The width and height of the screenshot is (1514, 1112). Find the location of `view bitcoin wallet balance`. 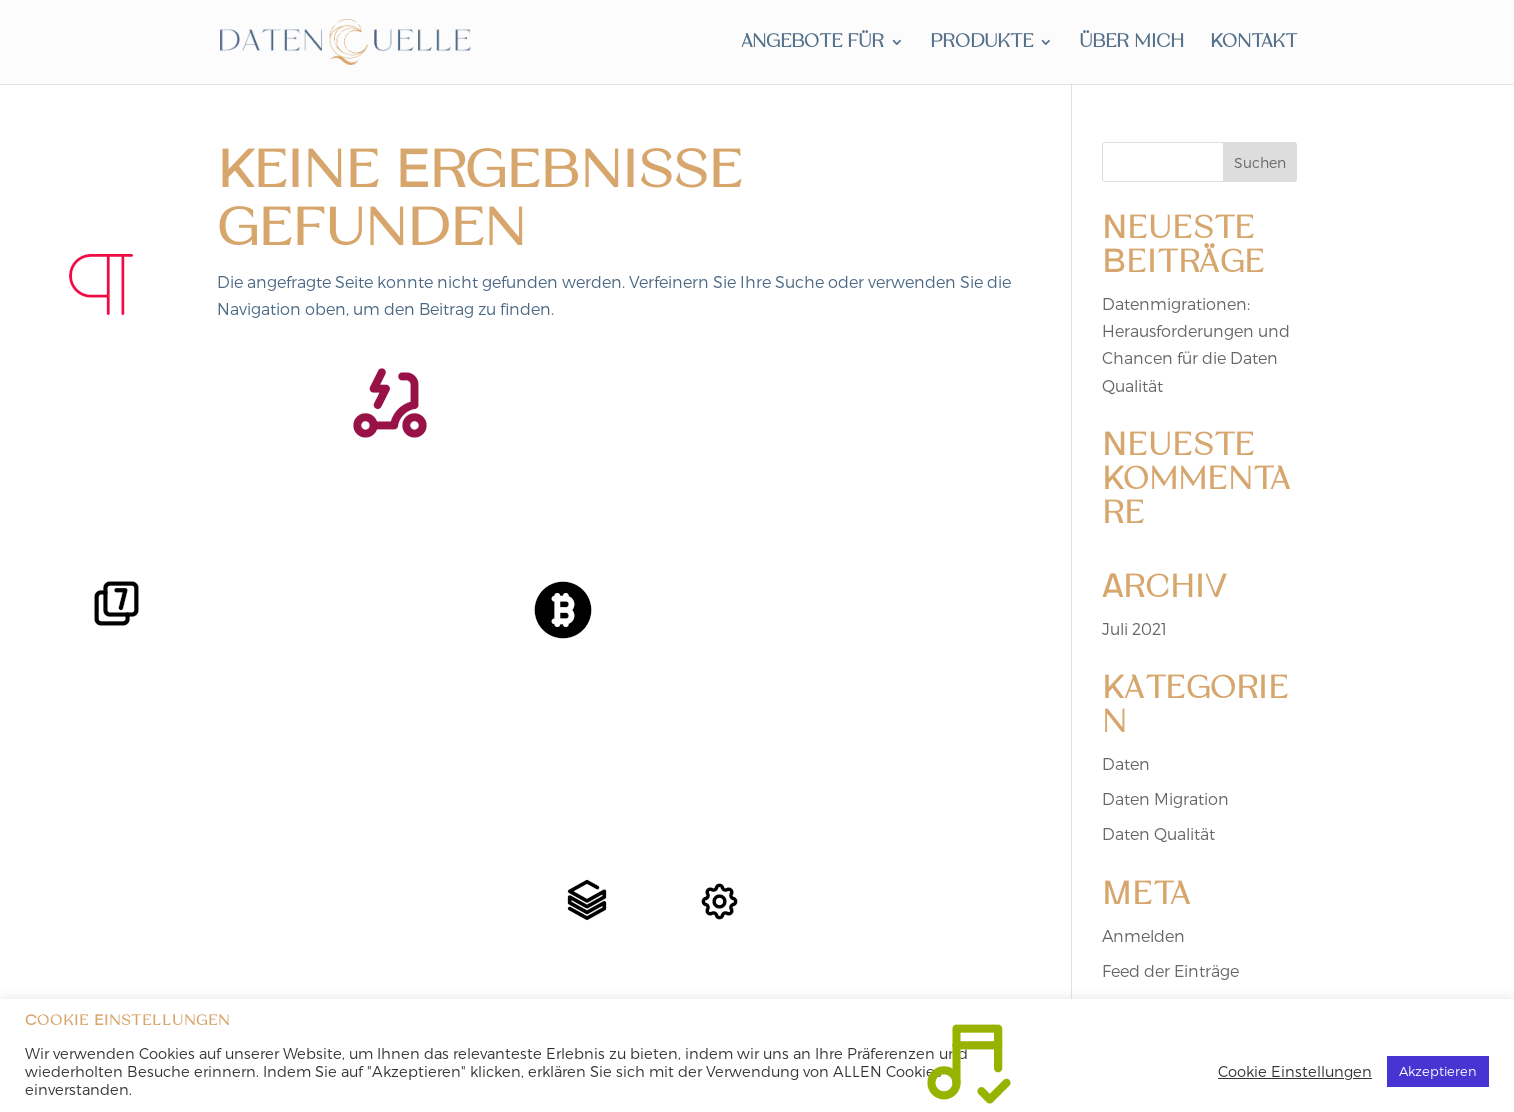

view bitcoin wallet balance is located at coordinates (563, 610).